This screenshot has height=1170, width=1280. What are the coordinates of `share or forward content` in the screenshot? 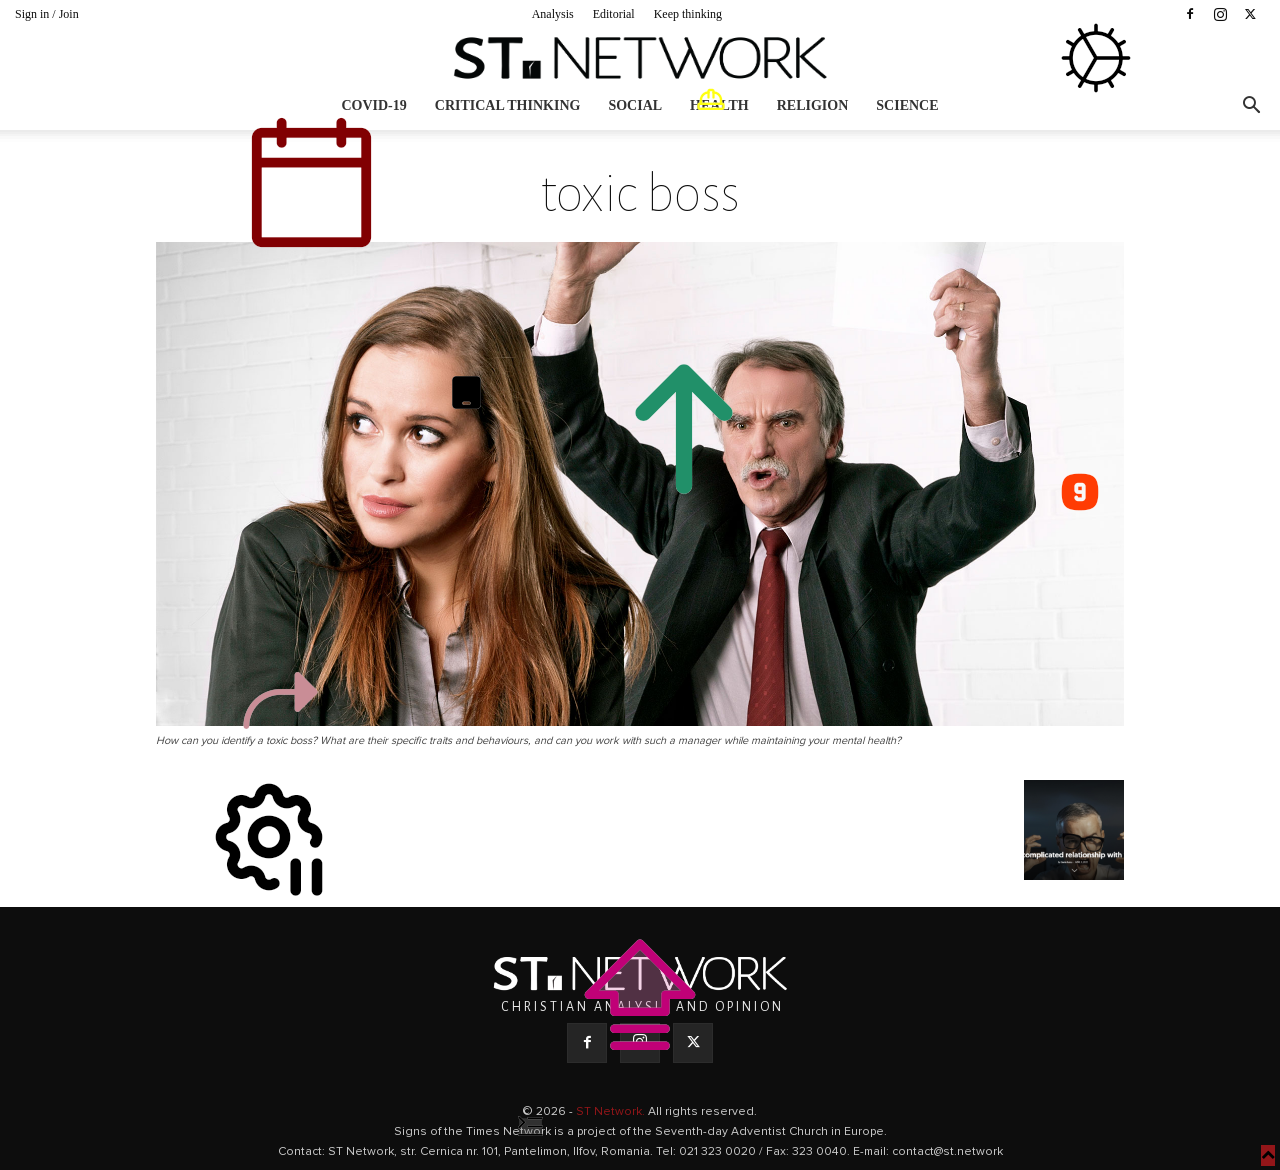 It's located at (280, 700).